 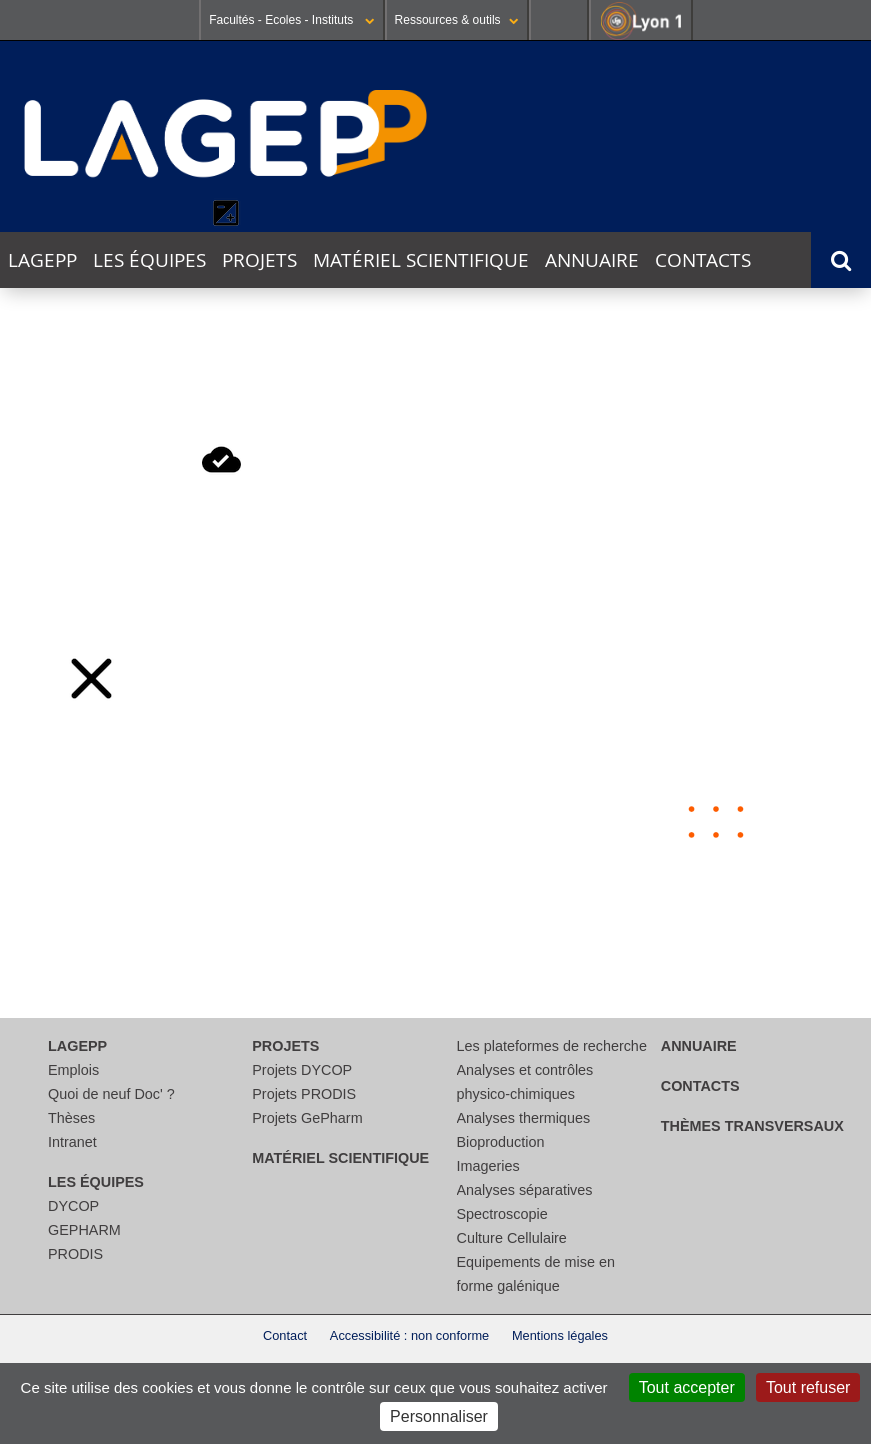 What do you see at coordinates (91, 678) in the screenshot?
I see `close the current window or dialog` at bounding box center [91, 678].